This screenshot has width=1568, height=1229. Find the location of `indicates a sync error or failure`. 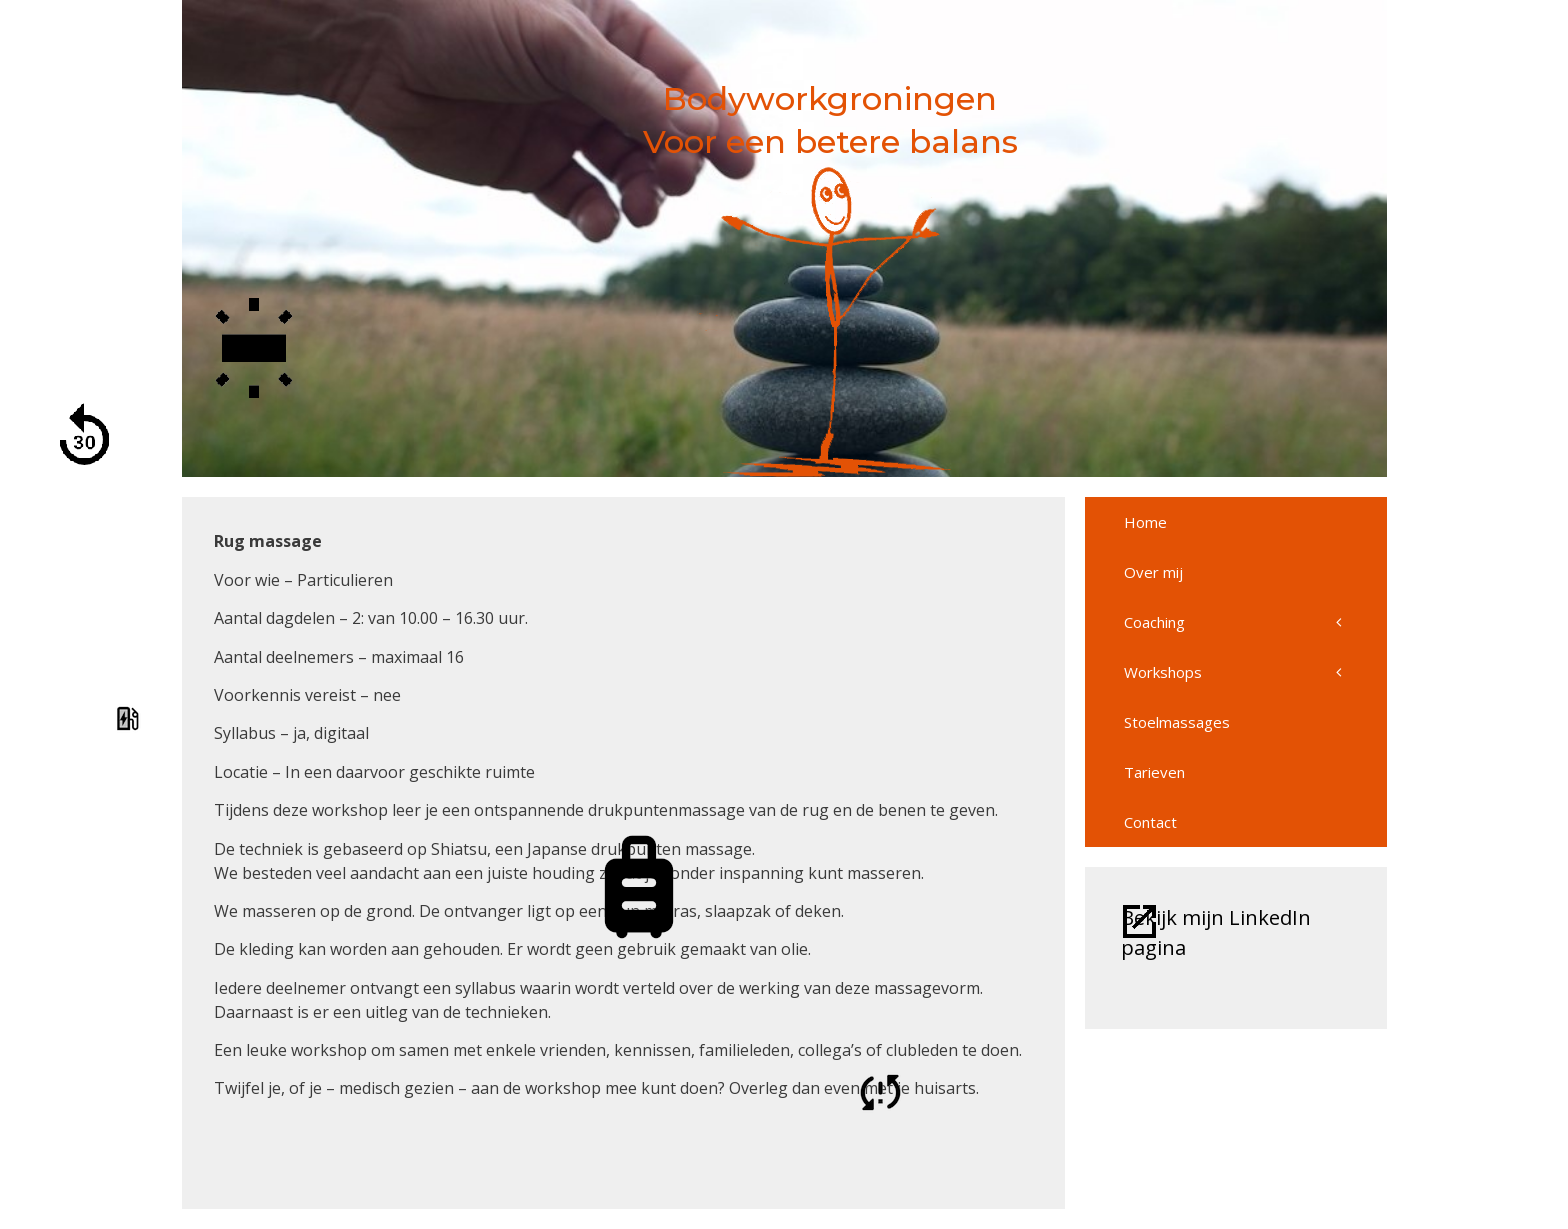

indicates a sync error or failure is located at coordinates (880, 1092).